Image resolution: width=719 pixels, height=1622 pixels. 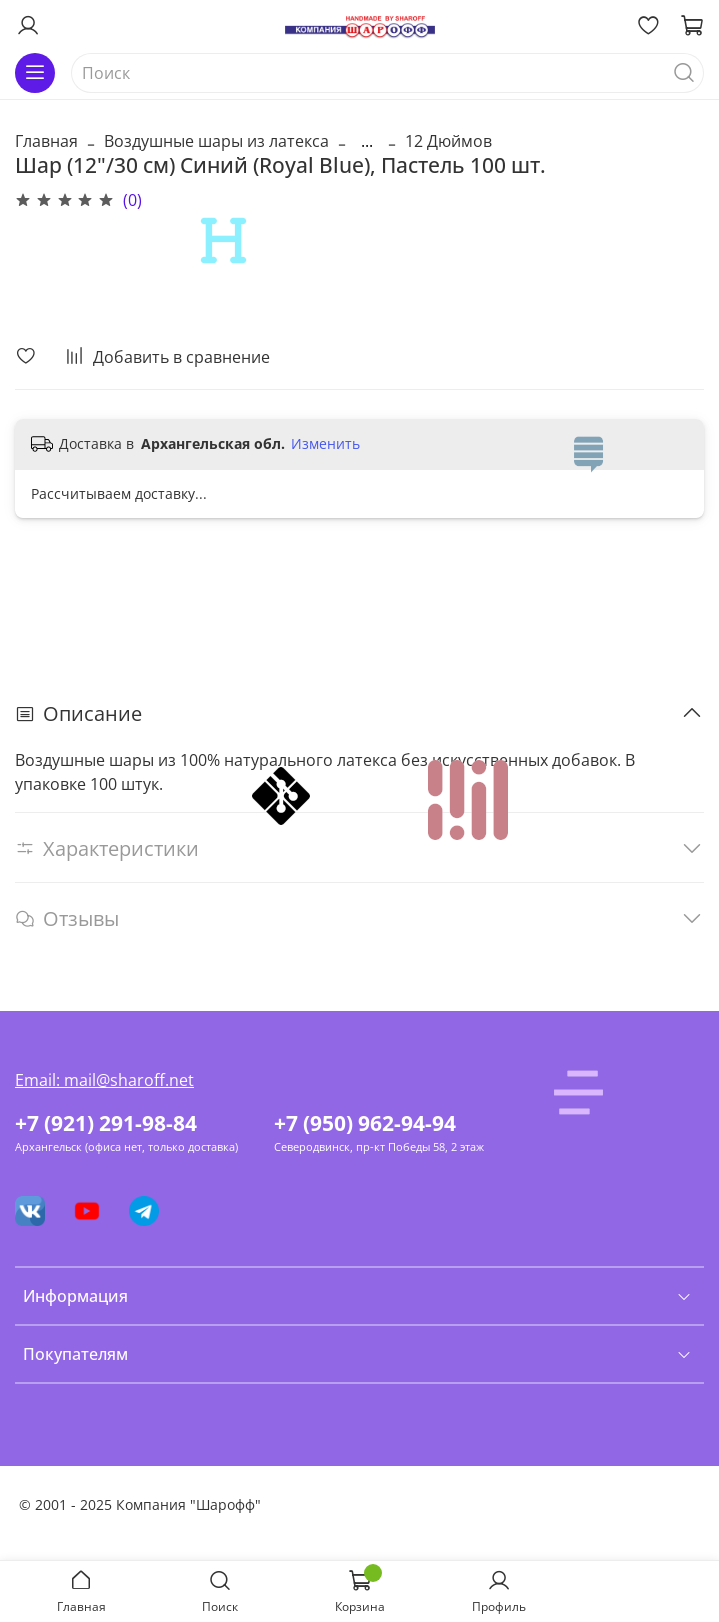 What do you see at coordinates (223, 240) in the screenshot?
I see `insert a heading or header text` at bounding box center [223, 240].